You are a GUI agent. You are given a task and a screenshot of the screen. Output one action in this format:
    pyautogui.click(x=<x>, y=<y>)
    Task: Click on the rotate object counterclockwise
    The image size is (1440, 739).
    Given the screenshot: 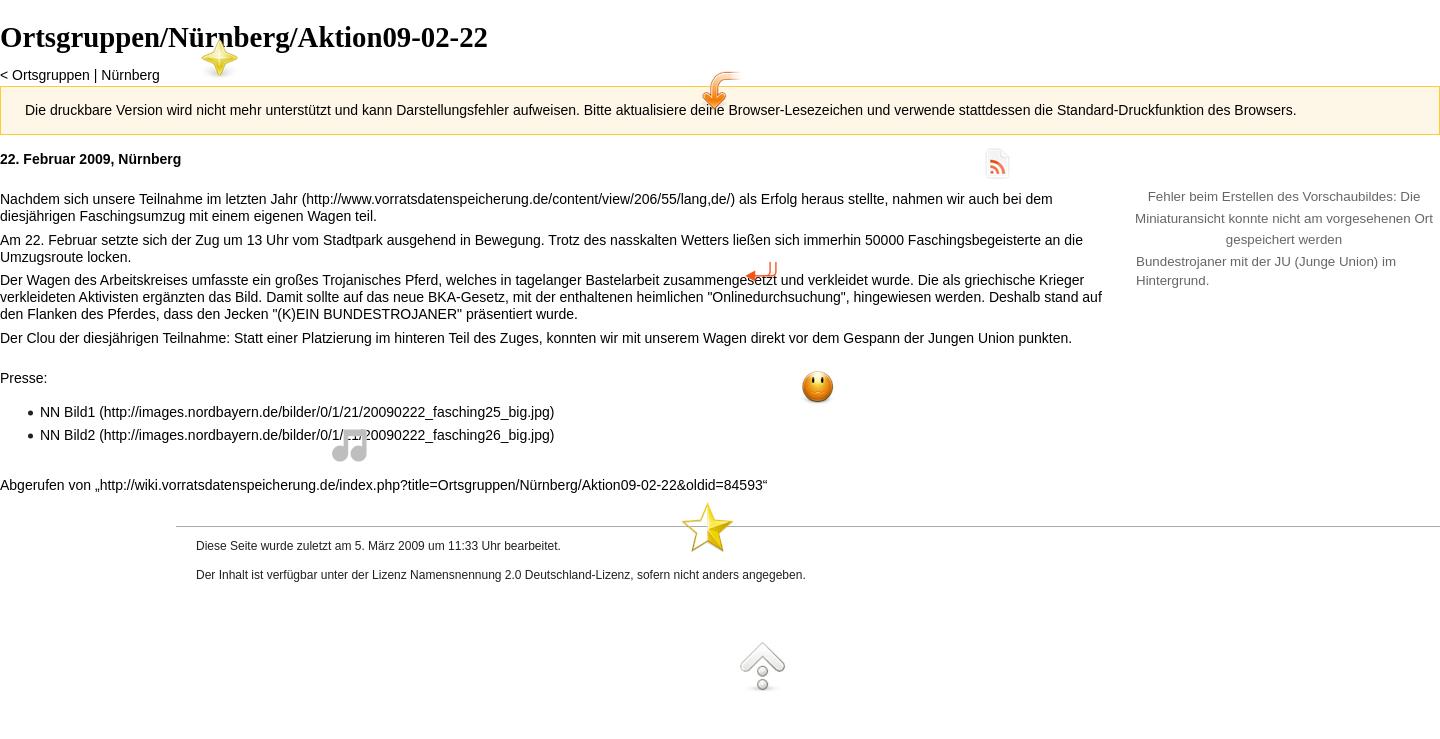 What is the action you would take?
    pyautogui.click(x=720, y=92)
    